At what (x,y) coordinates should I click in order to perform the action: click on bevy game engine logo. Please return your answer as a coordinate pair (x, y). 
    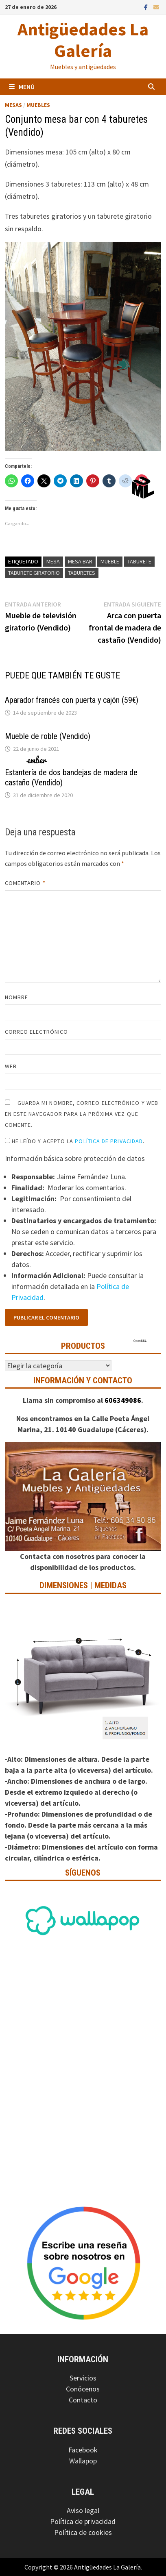
    Looking at the image, I should click on (122, 364).